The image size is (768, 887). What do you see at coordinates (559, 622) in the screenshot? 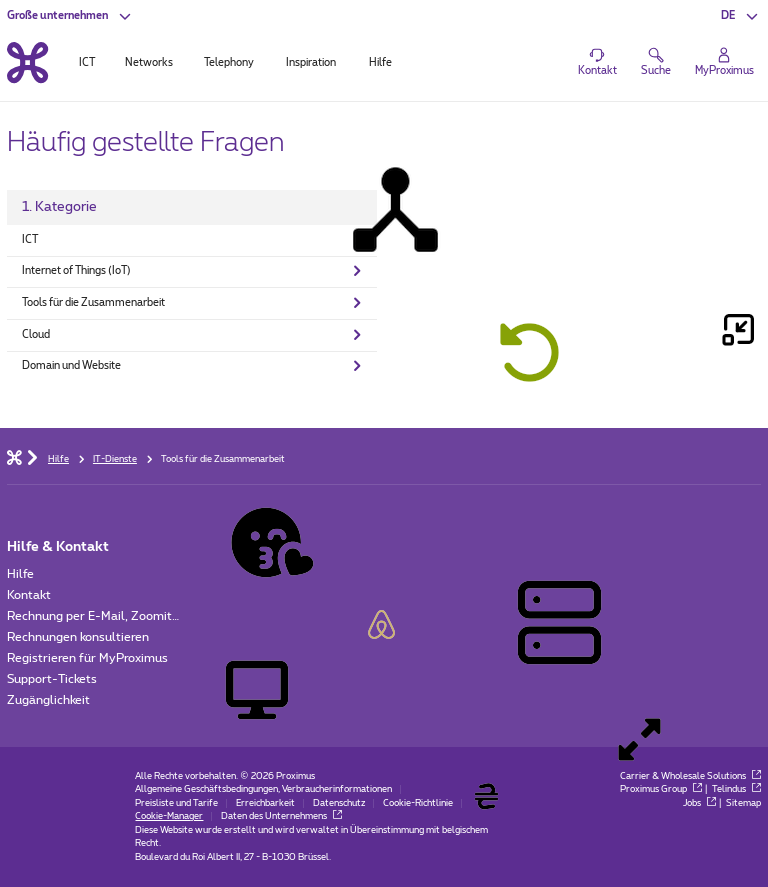
I see `access server settings or status` at bounding box center [559, 622].